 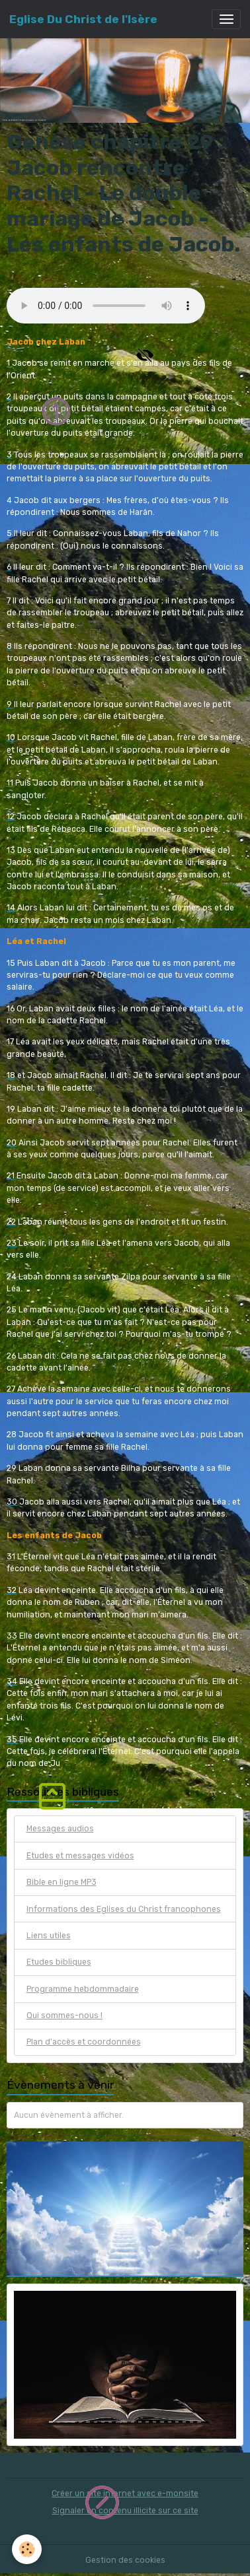 What do you see at coordinates (52, 1796) in the screenshot?
I see `expand or open bottom panel` at bounding box center [52, 1796].